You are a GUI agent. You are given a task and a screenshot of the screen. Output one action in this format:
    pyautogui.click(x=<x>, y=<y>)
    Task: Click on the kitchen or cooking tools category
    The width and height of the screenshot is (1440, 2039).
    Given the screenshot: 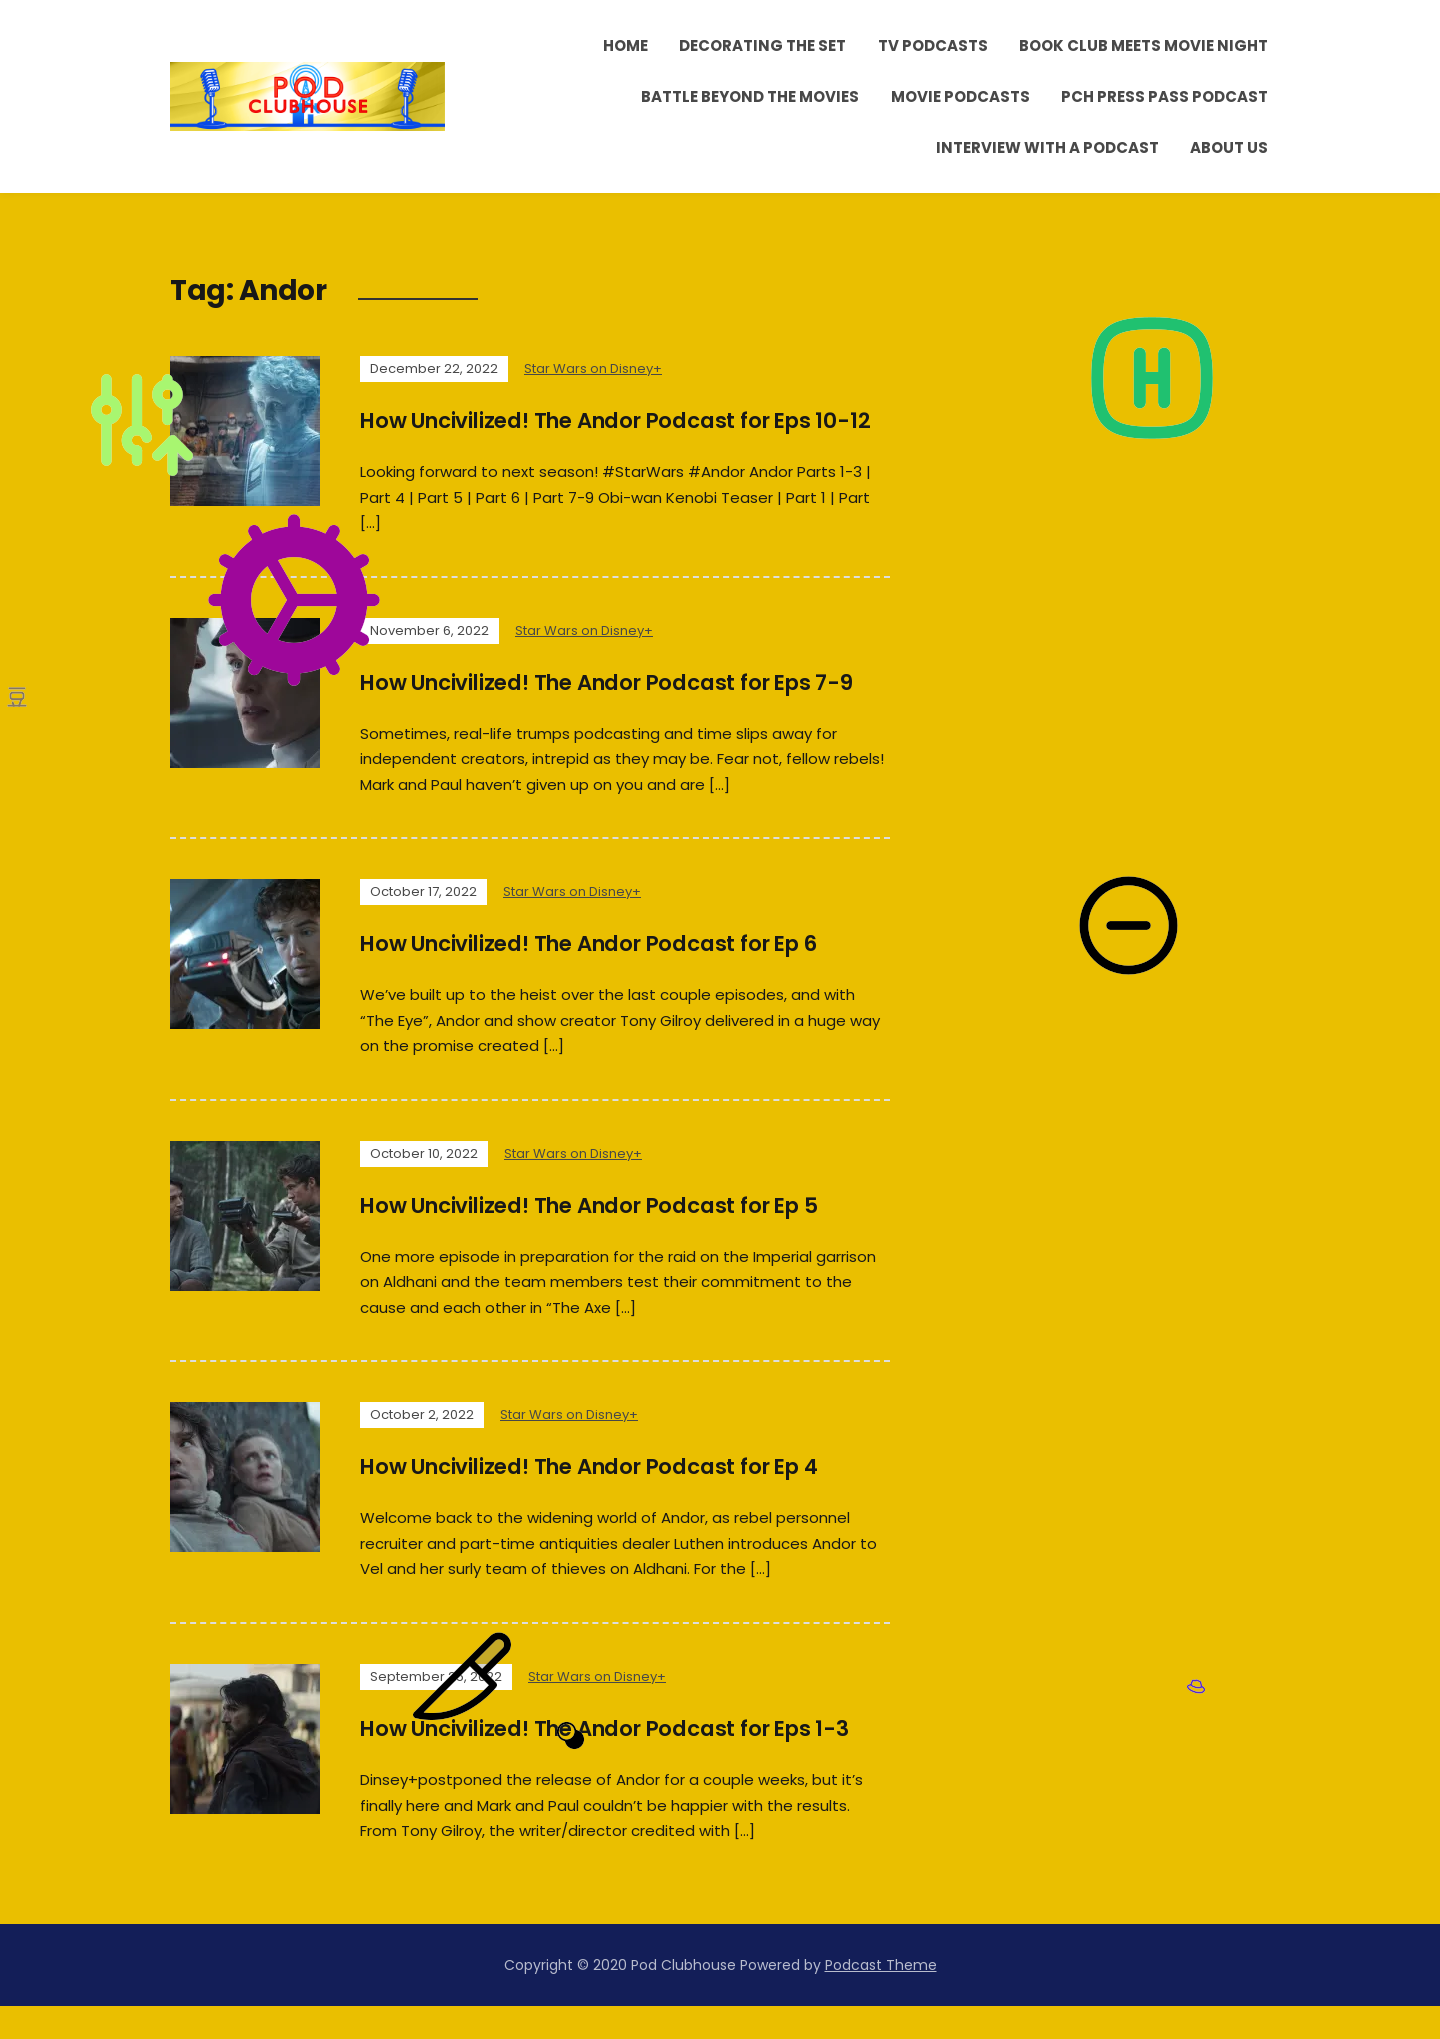 What is the action you would take?
    pyautogui.click(x=462, y=1678)
    